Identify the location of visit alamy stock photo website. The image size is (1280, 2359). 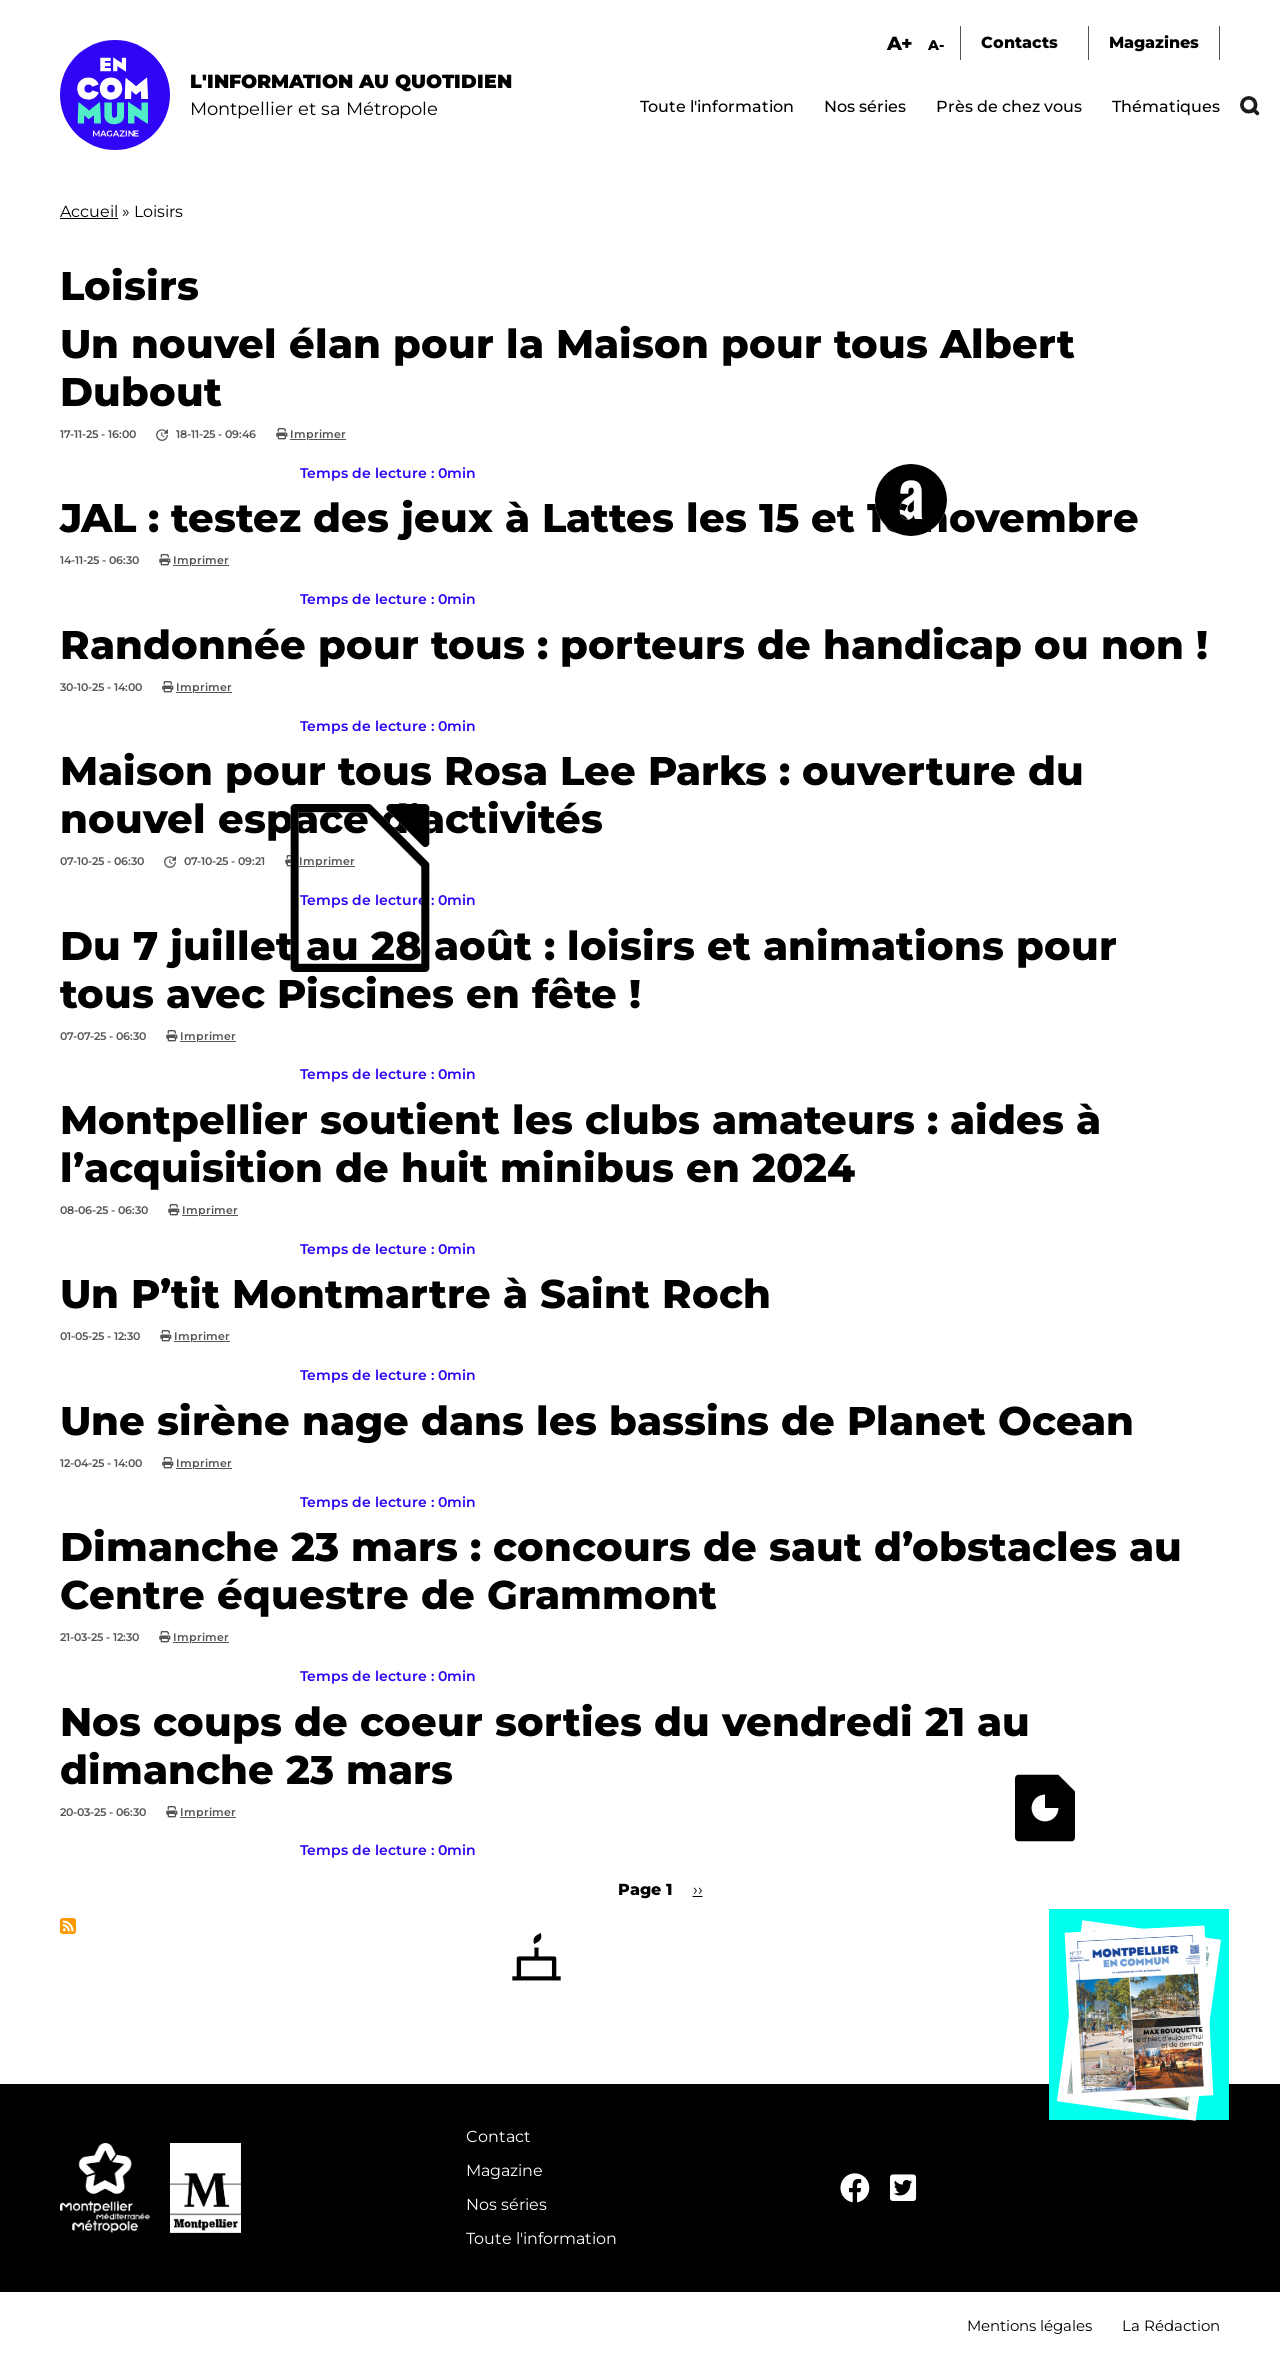
(911, 500).